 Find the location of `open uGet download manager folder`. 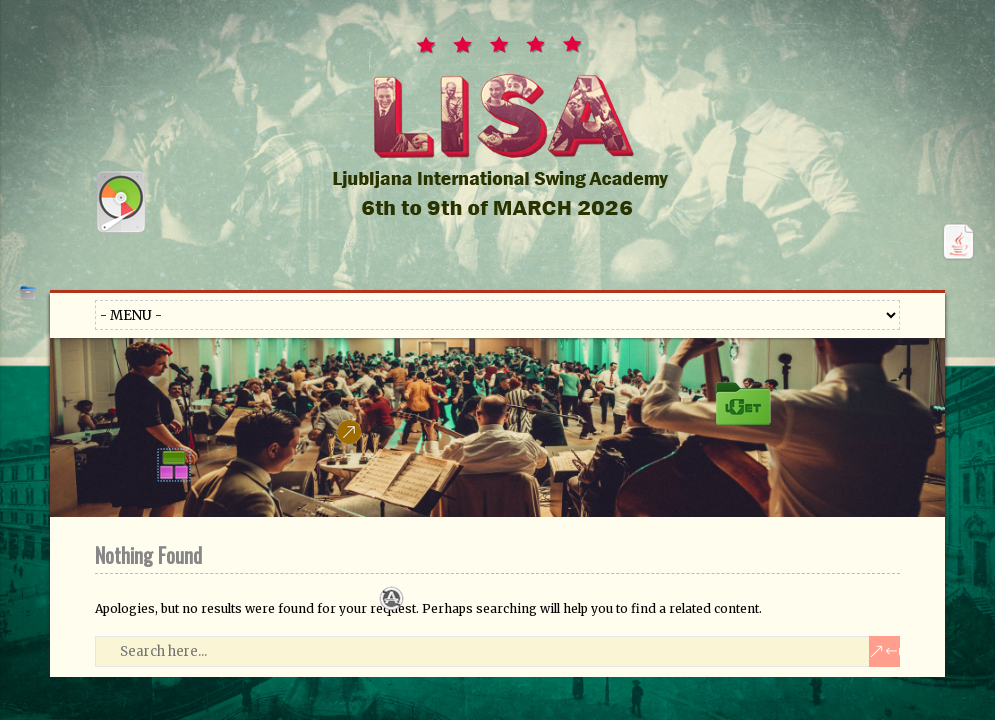

open uGet download manager folder is located at coordinates (743, 405).